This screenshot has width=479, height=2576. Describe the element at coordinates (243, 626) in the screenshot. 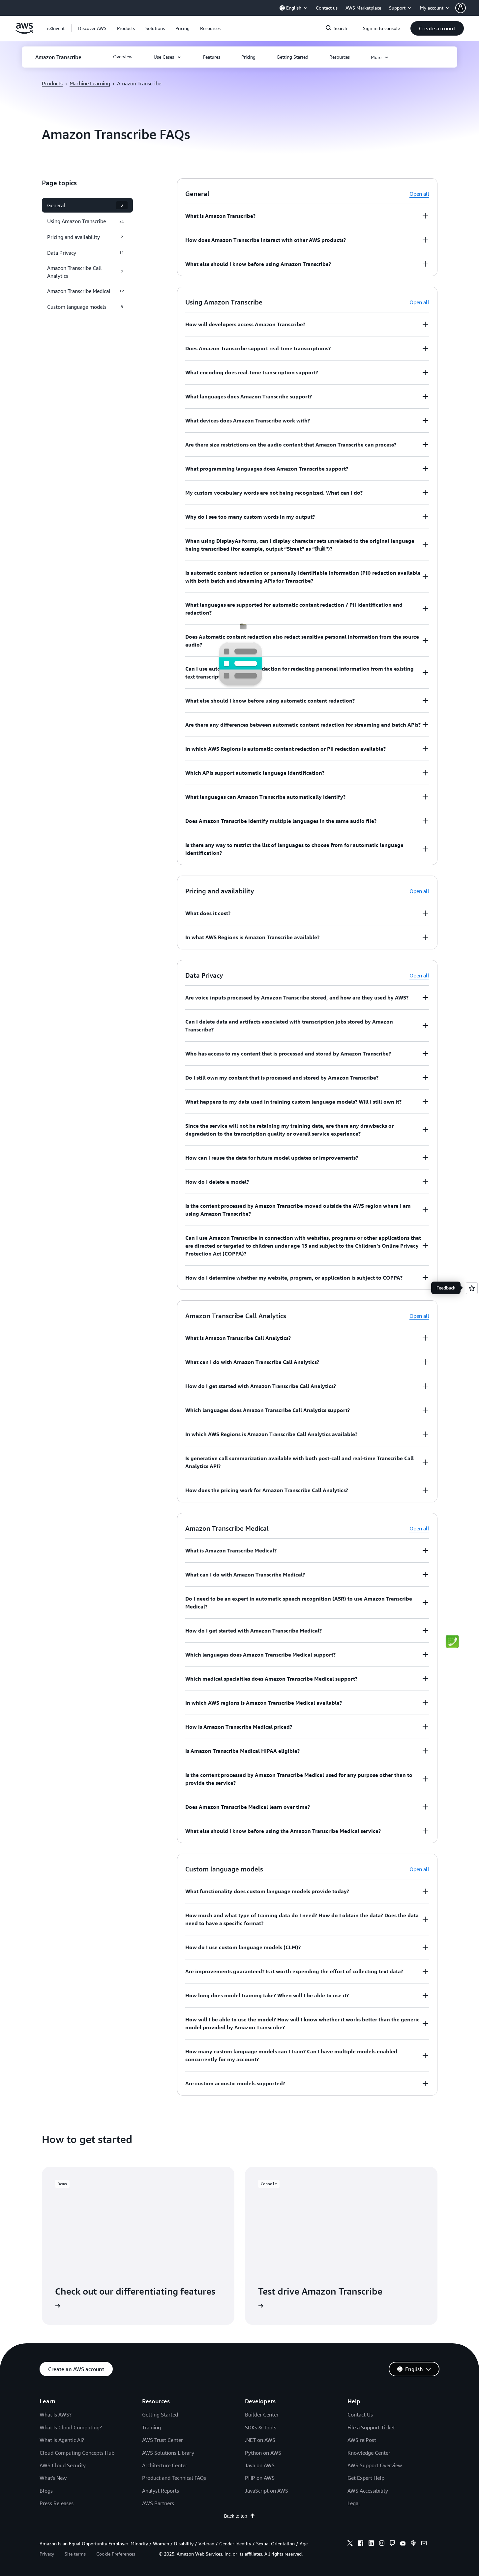

I see `open the file manager application` at that location.